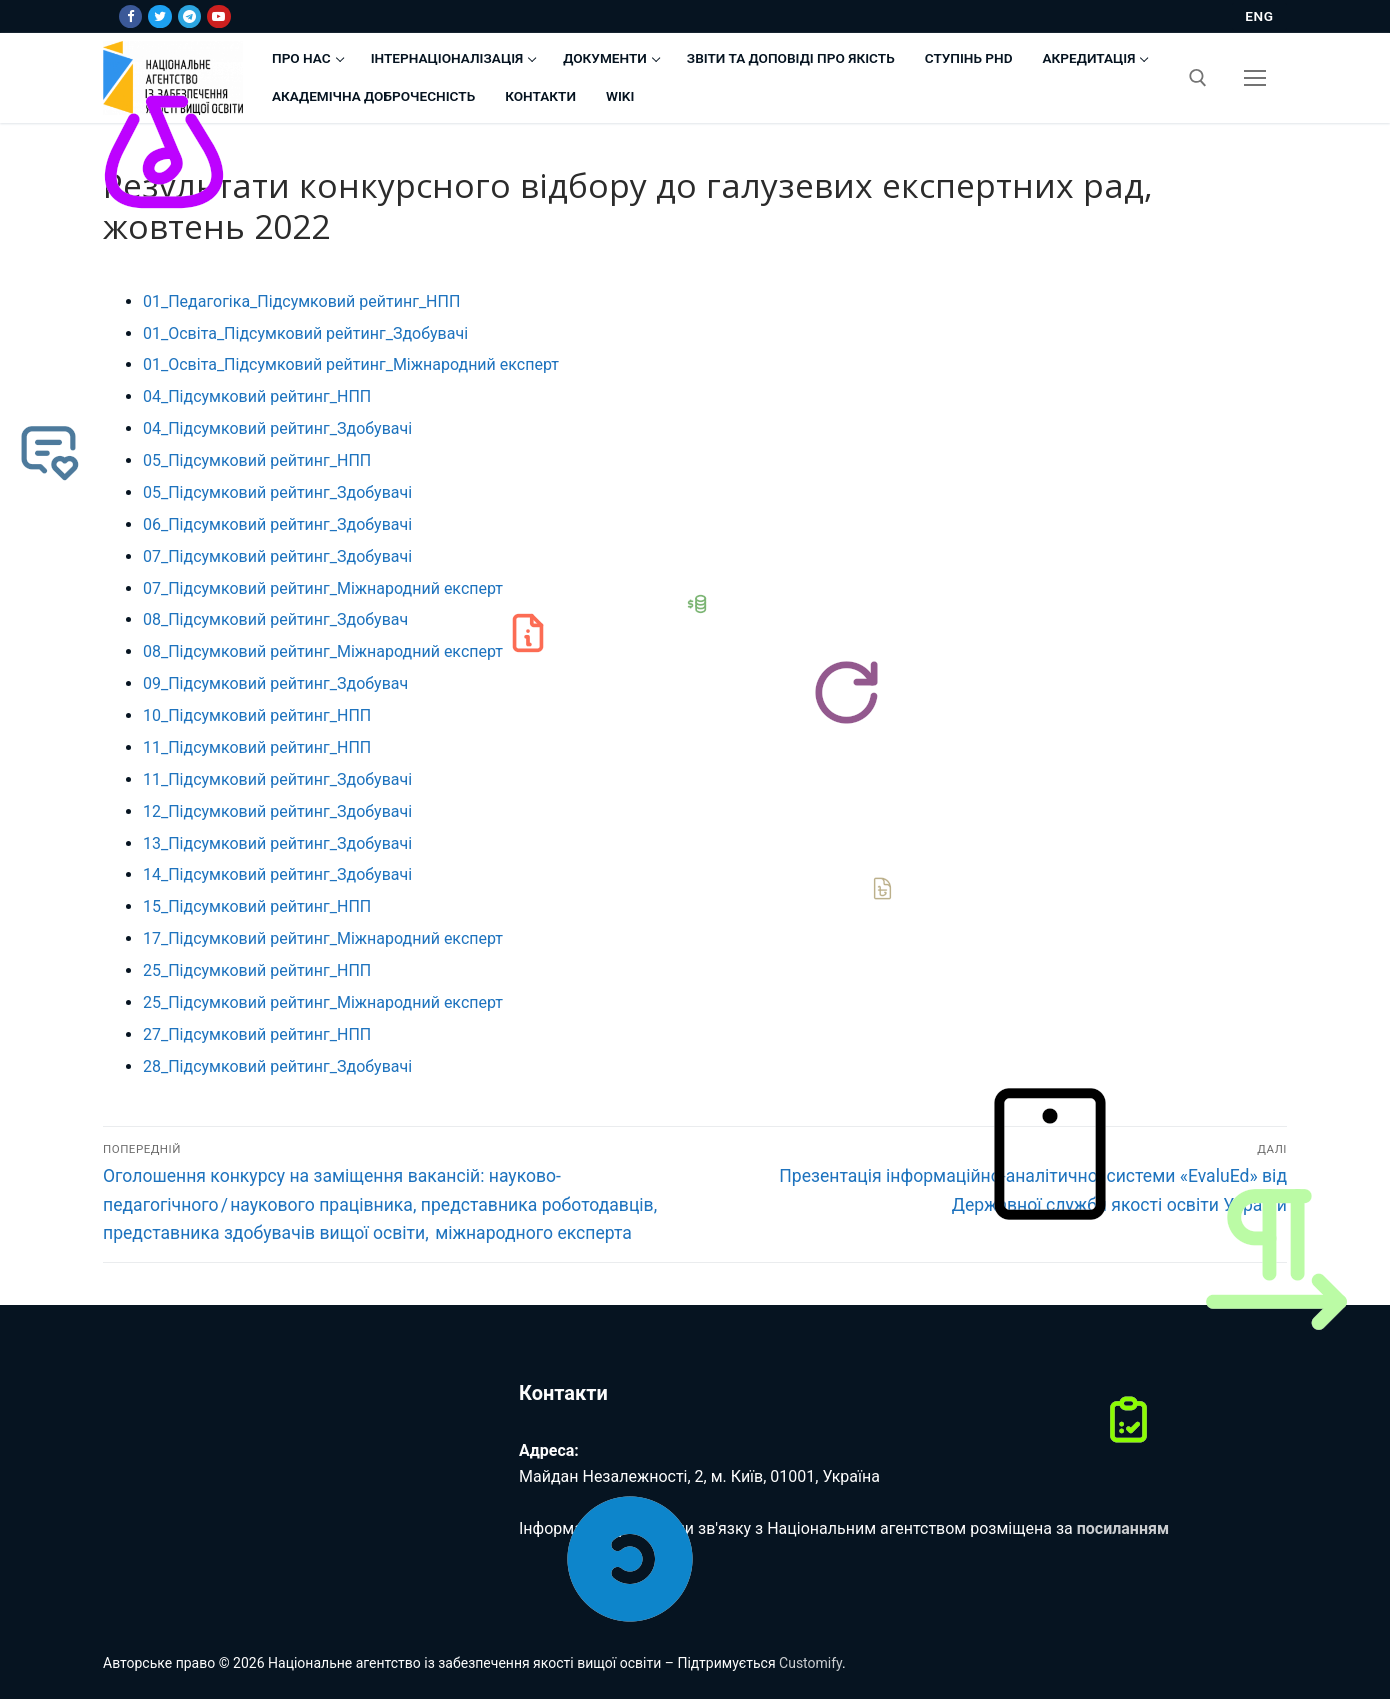  What do you see at coordinates (697, 604) in the screenshot?
I see `view business plan or financial overview` at bounding box center [697, 604].